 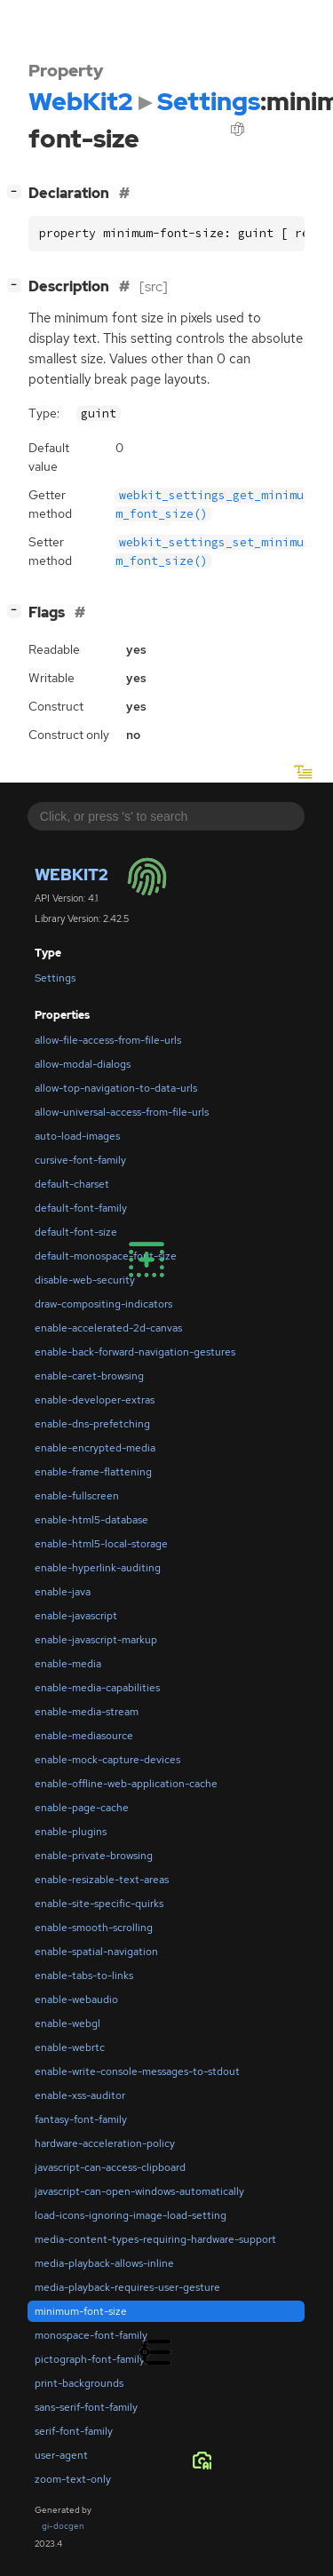 I want to click on access AI-powered camera features, so click(x=202, y=2460).